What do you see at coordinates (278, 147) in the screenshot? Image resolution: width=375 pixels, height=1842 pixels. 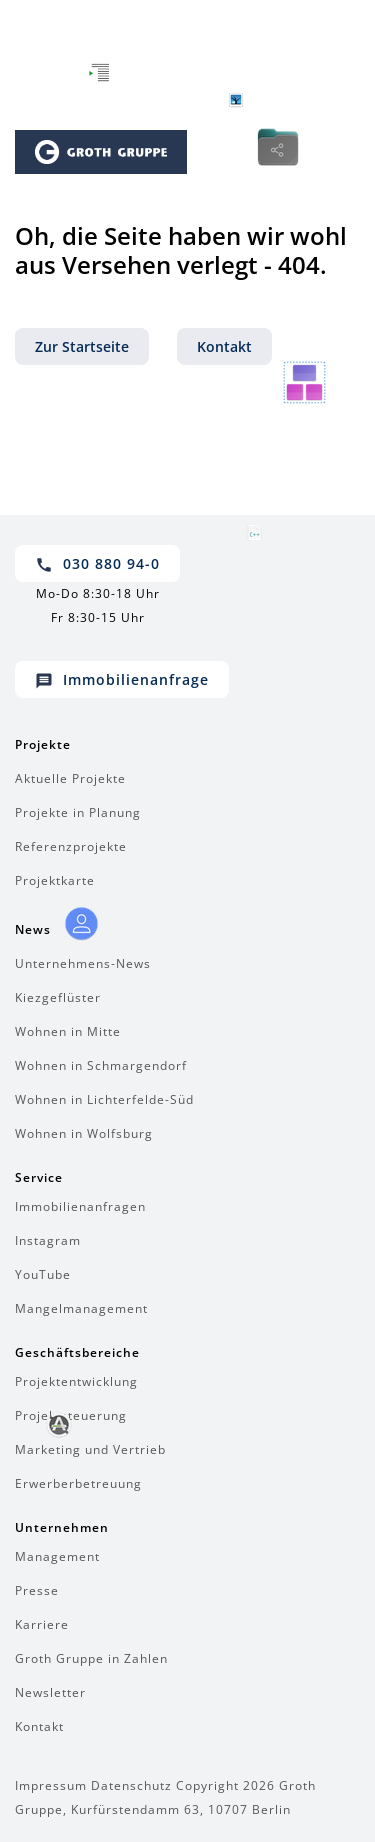 I see `open your public shared folder` at bounding box center [278, 147].